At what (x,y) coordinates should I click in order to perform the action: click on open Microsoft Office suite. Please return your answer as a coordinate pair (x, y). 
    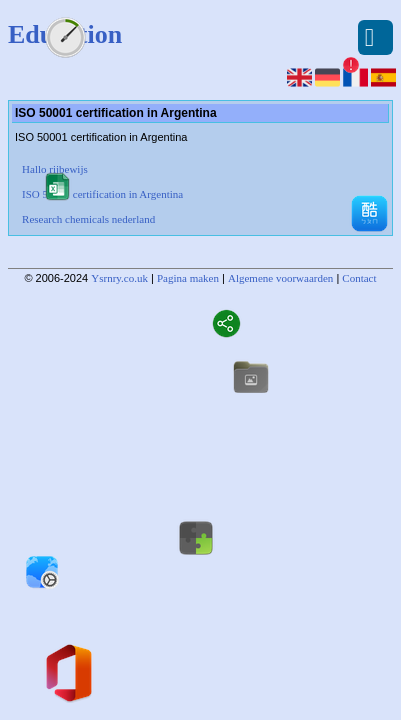
    Looking at the image, I should click on (69, 673).